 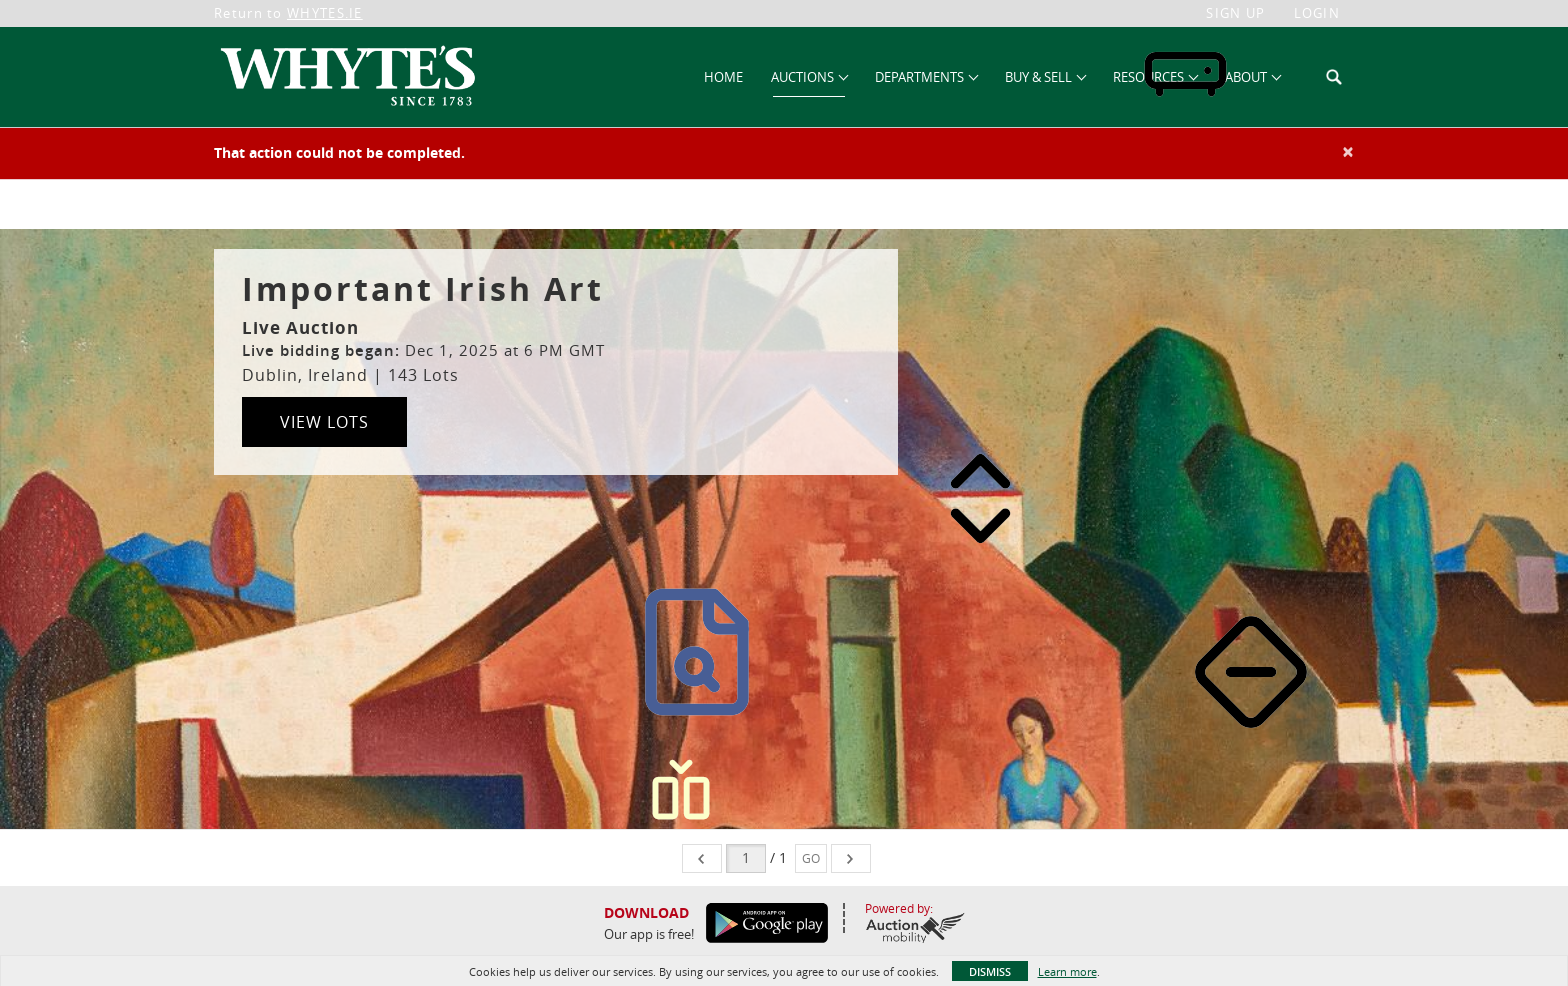 I want to click on align elements to the top edge, so click(x=681, y=791).